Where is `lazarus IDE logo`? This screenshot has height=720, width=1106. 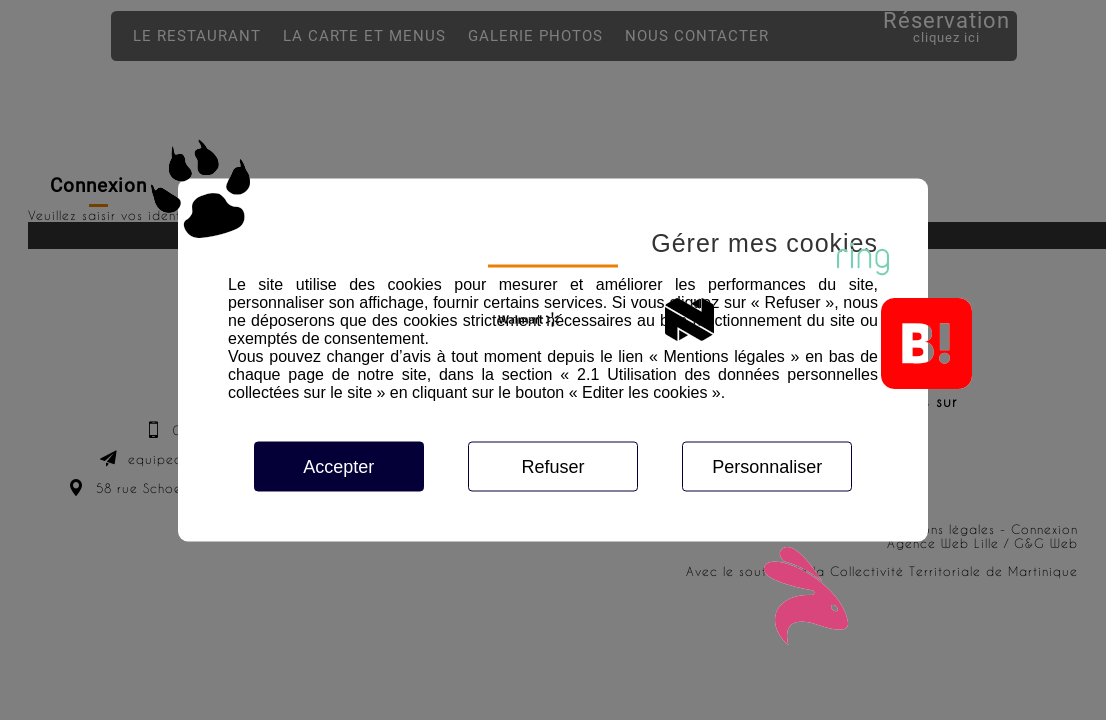 lazarus IDE logo is located at coordinates (200, 188).